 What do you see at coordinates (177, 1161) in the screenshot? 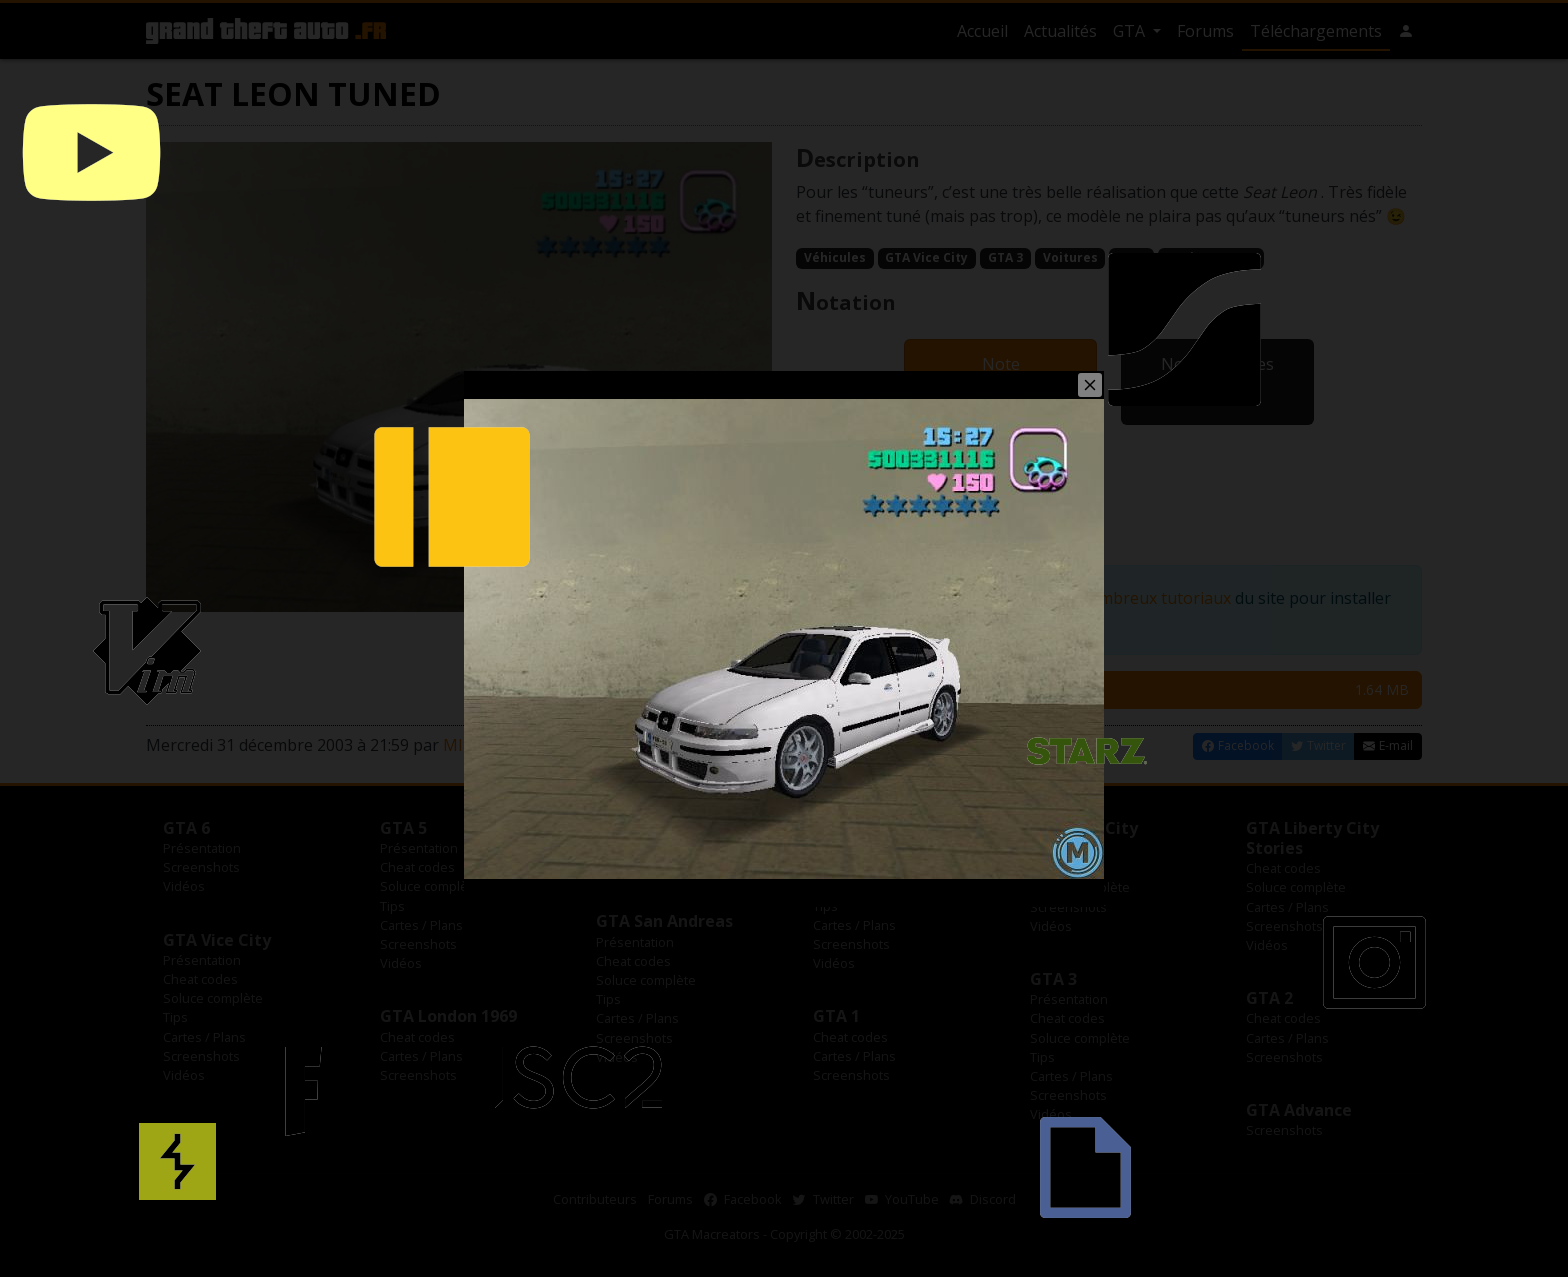
I see `open Burp Suite application` at bounding box center [177, 1161].